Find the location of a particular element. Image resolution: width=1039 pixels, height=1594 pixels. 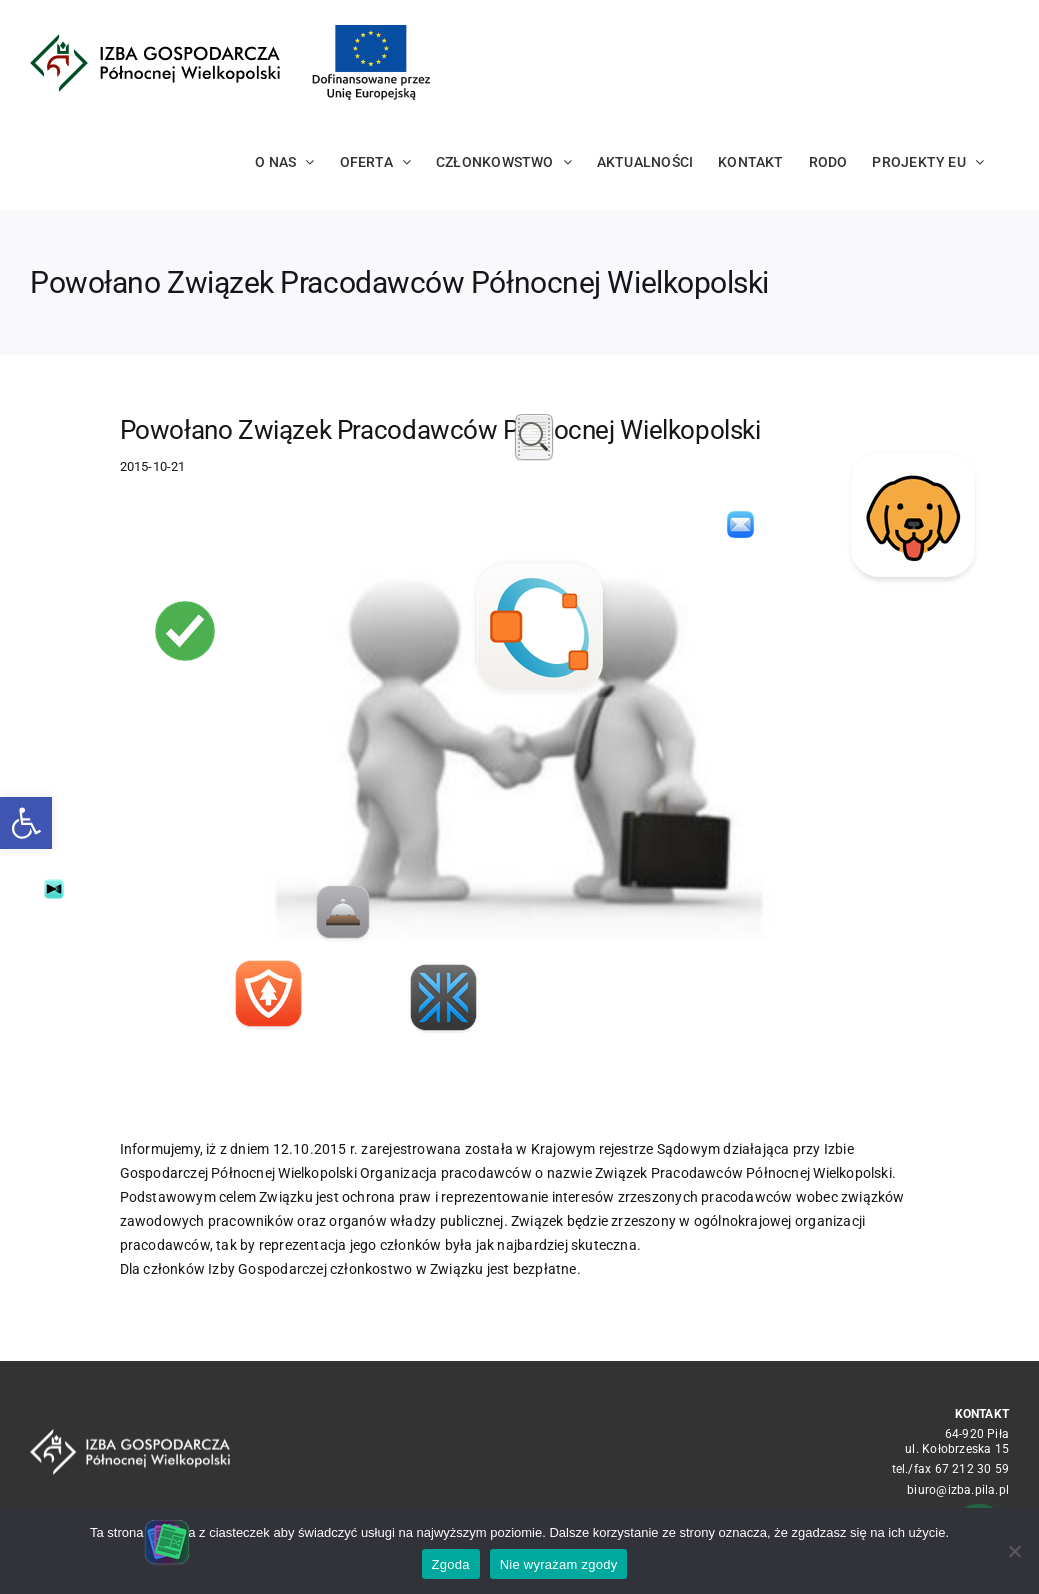

open GNU Octave numerical computing application is located at coordinates (539, 625).